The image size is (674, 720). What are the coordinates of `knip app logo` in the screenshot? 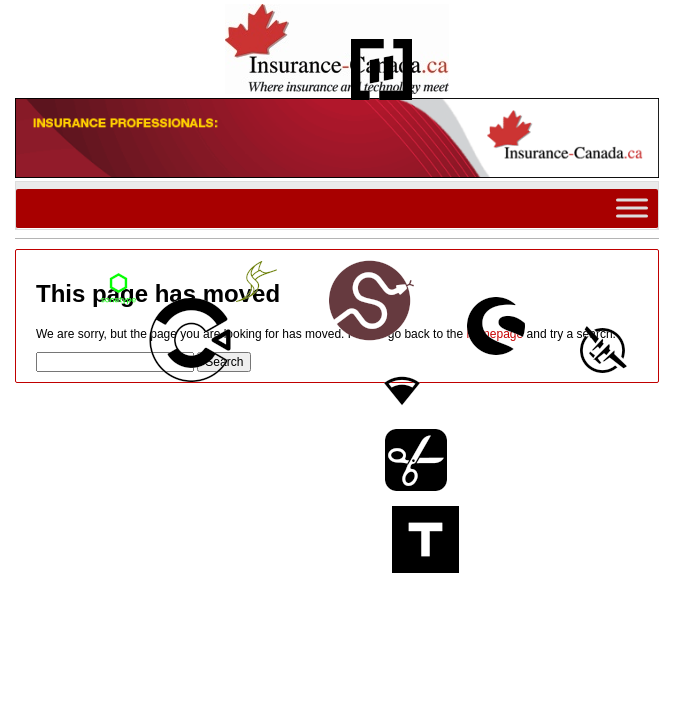 It's located at (416, 460).